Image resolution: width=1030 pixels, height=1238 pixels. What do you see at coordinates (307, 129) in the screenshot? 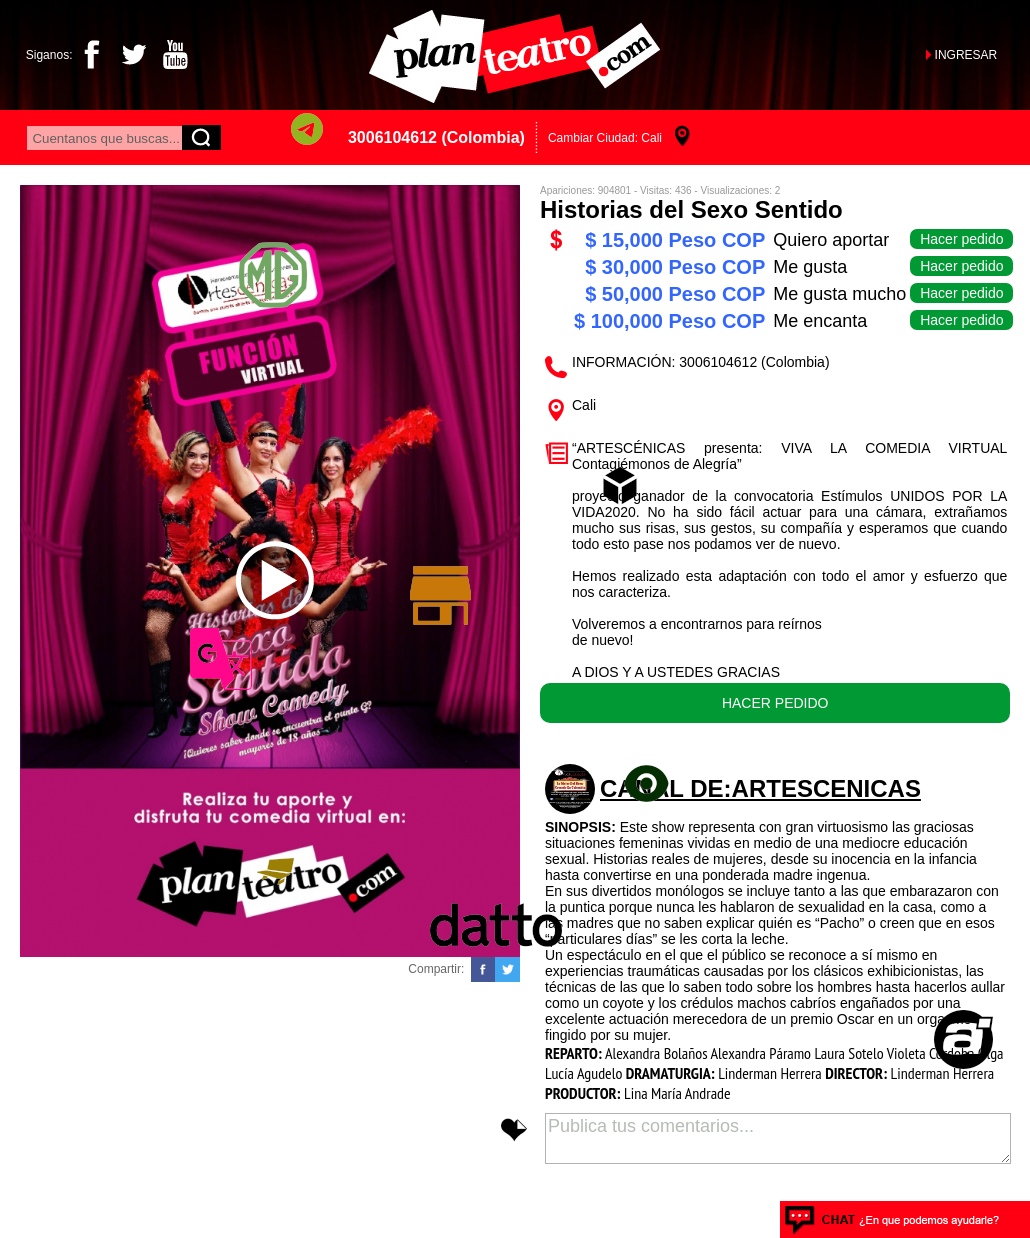
I see `open Telegram messaging app` at bounding box center [307, 129].